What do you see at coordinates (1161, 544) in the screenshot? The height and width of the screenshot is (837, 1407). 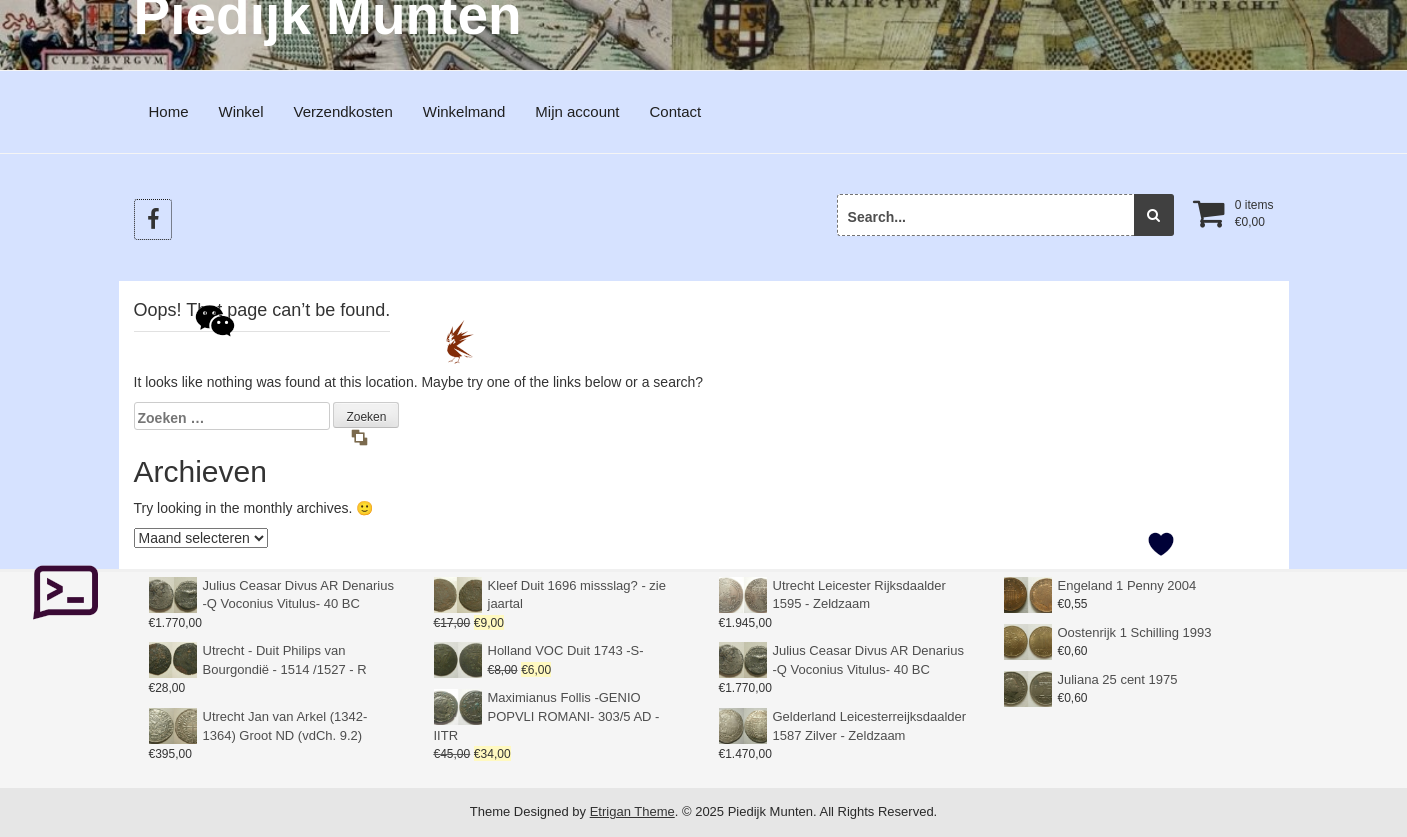 I see `add to favorites` at bounding box center [1161, 544].